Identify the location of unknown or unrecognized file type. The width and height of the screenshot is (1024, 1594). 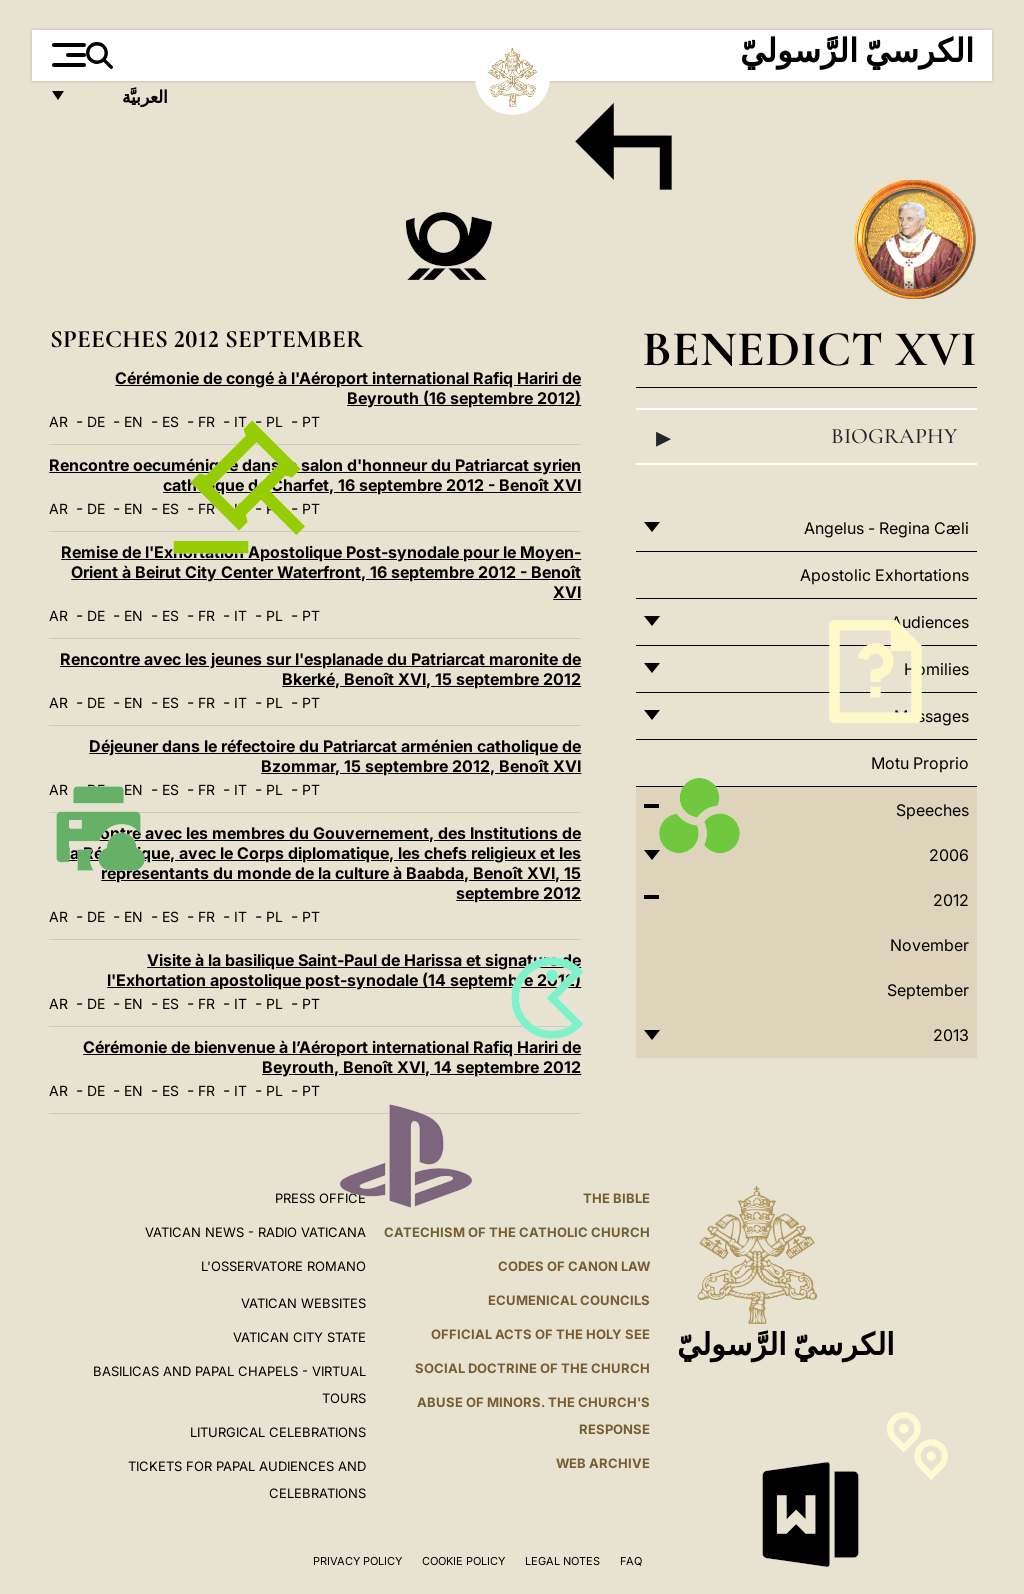
(875, 671).